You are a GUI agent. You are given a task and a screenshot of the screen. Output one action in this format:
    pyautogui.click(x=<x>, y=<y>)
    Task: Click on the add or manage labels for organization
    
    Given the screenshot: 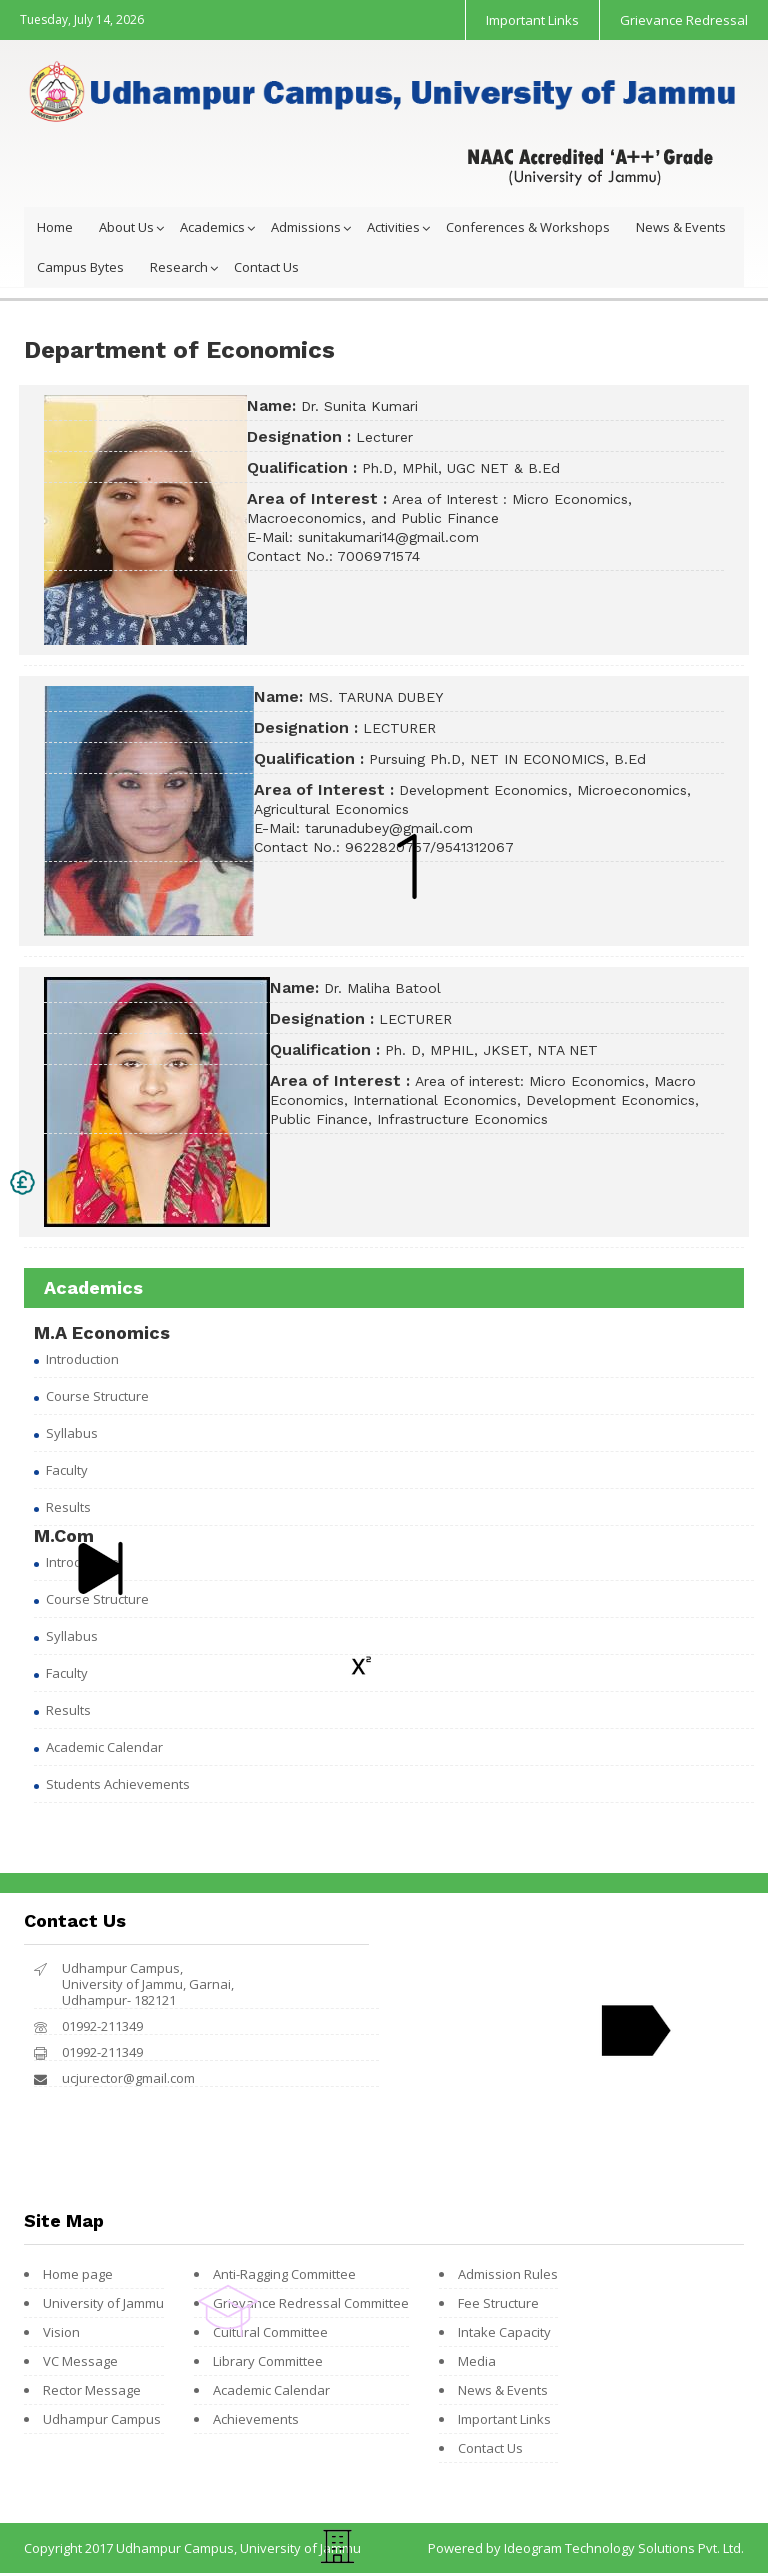 What is the action you would take?
    pyautogui.click(x=634, y=2030)
    